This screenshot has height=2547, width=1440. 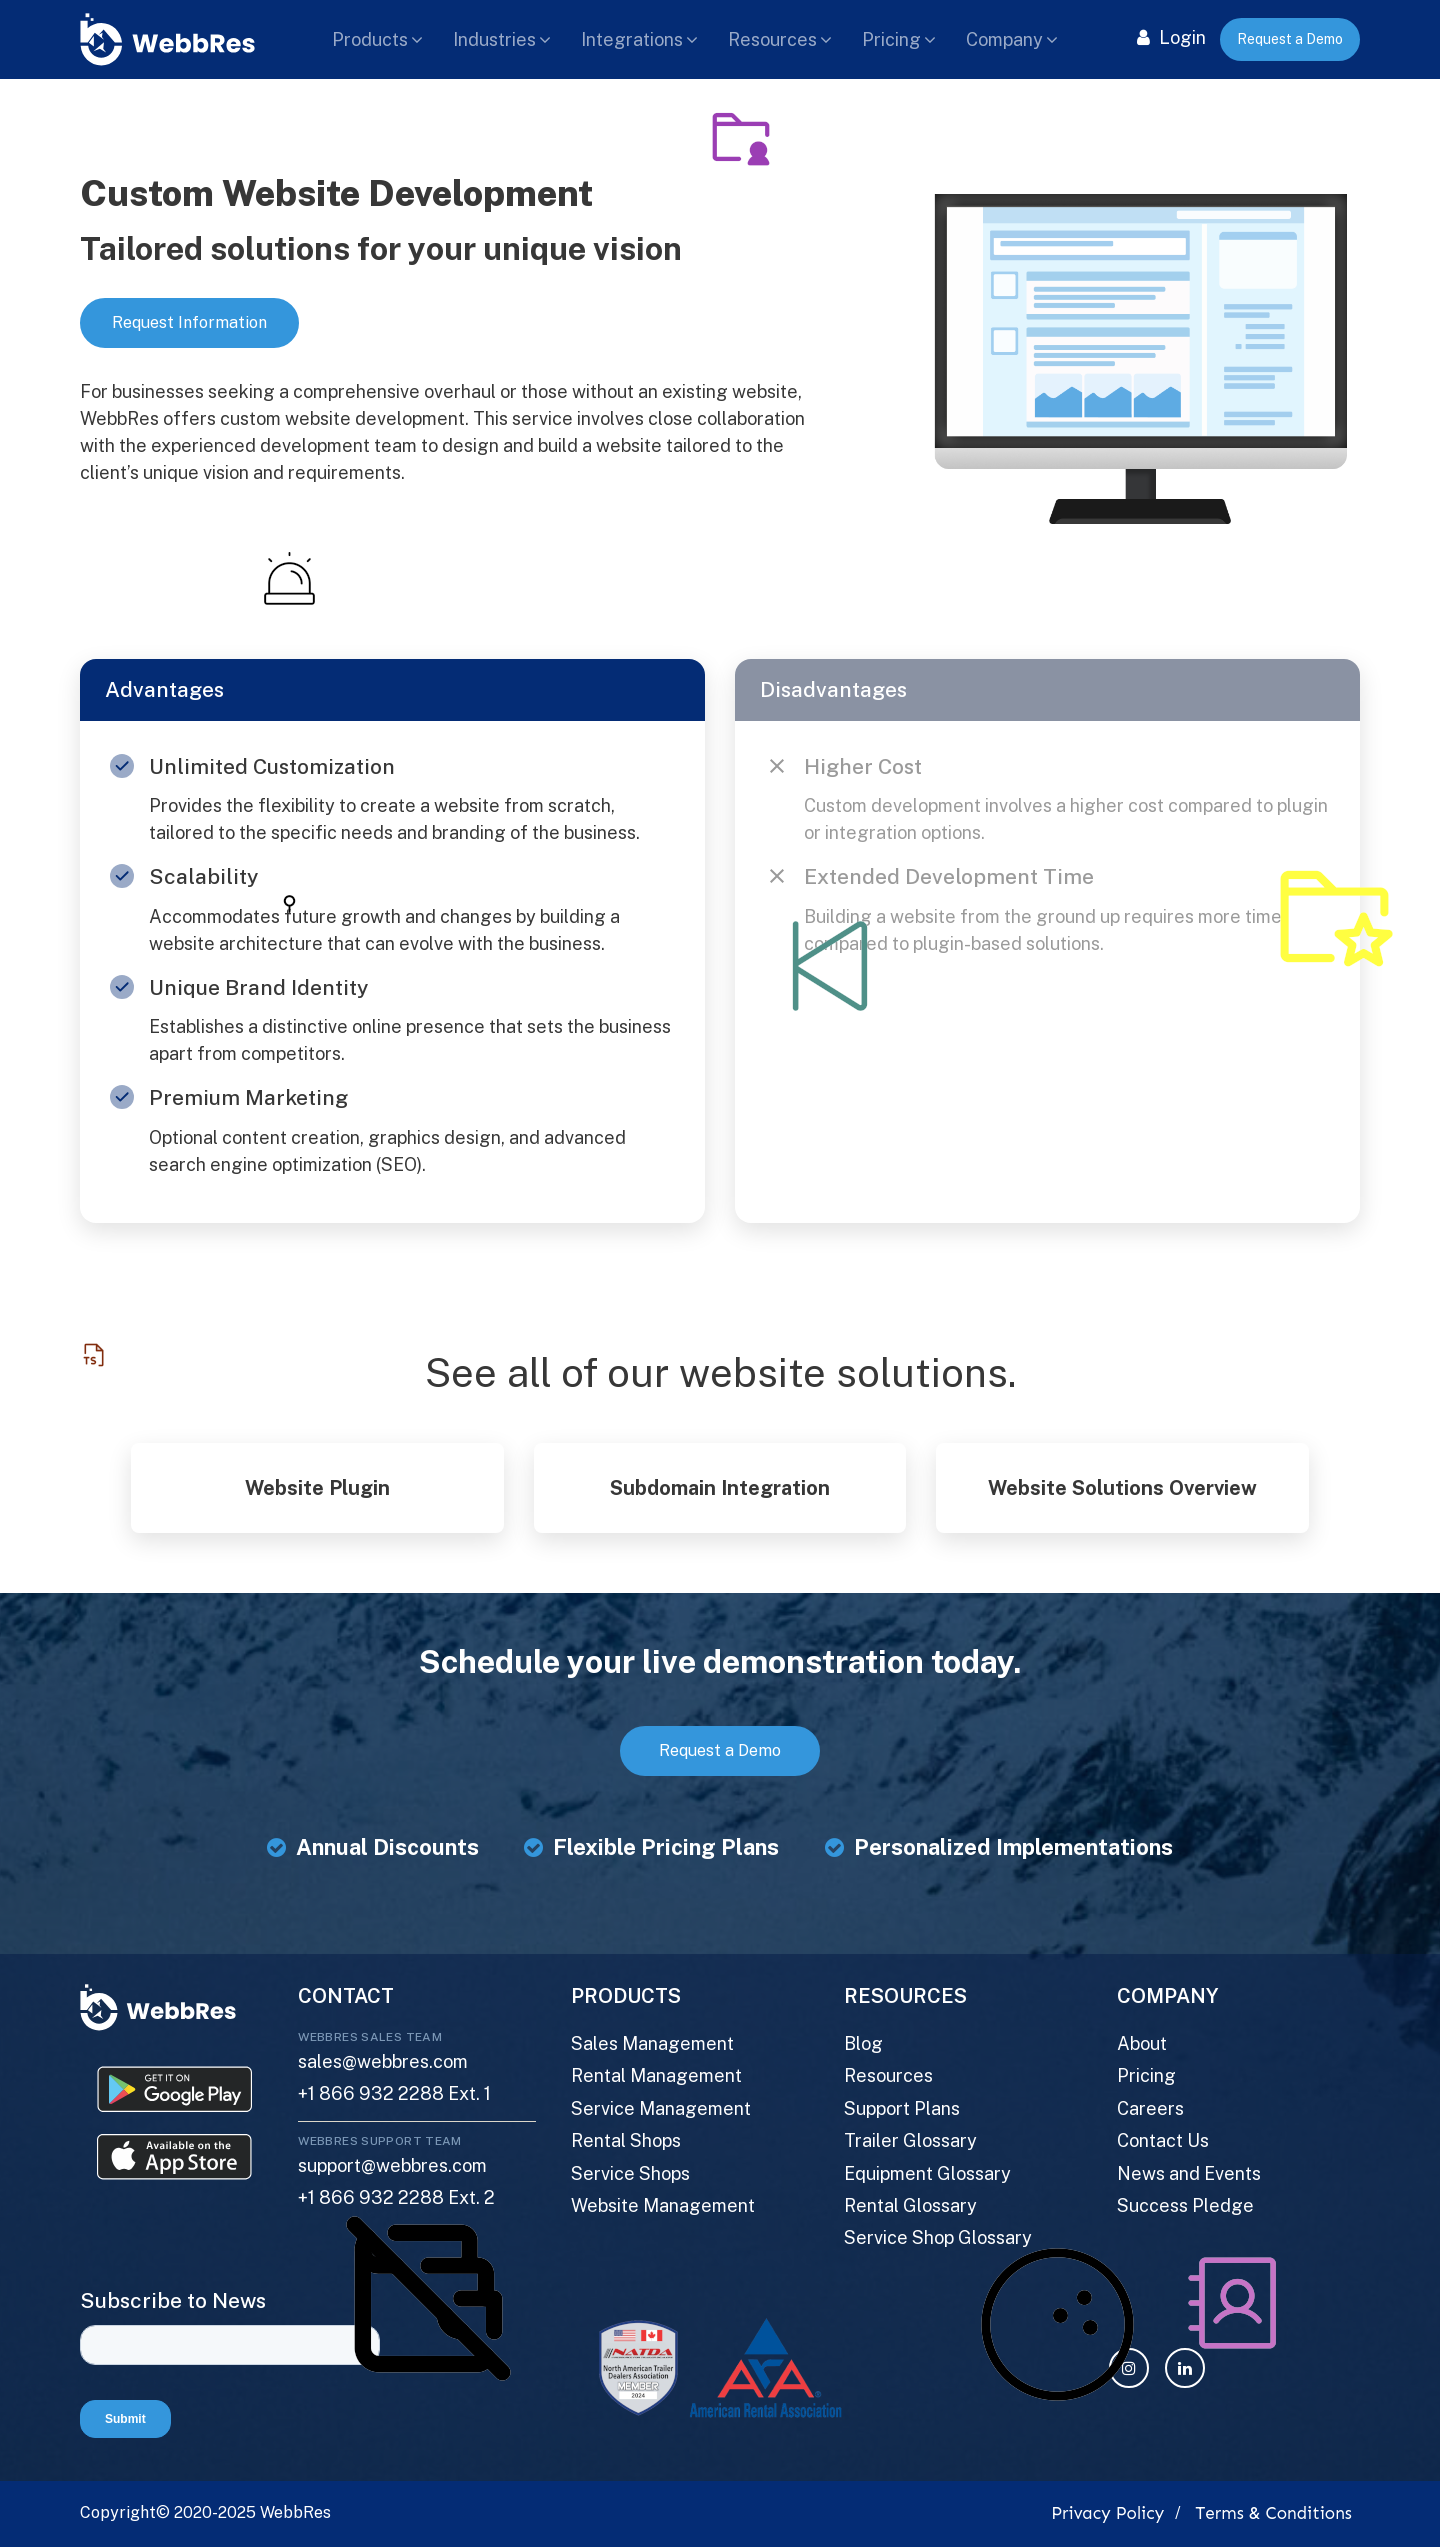 What do you see at coordinates (1234, 2303) in the screenshot?
I see `open your contacts or address book` at bounding box center [1234, 2303].